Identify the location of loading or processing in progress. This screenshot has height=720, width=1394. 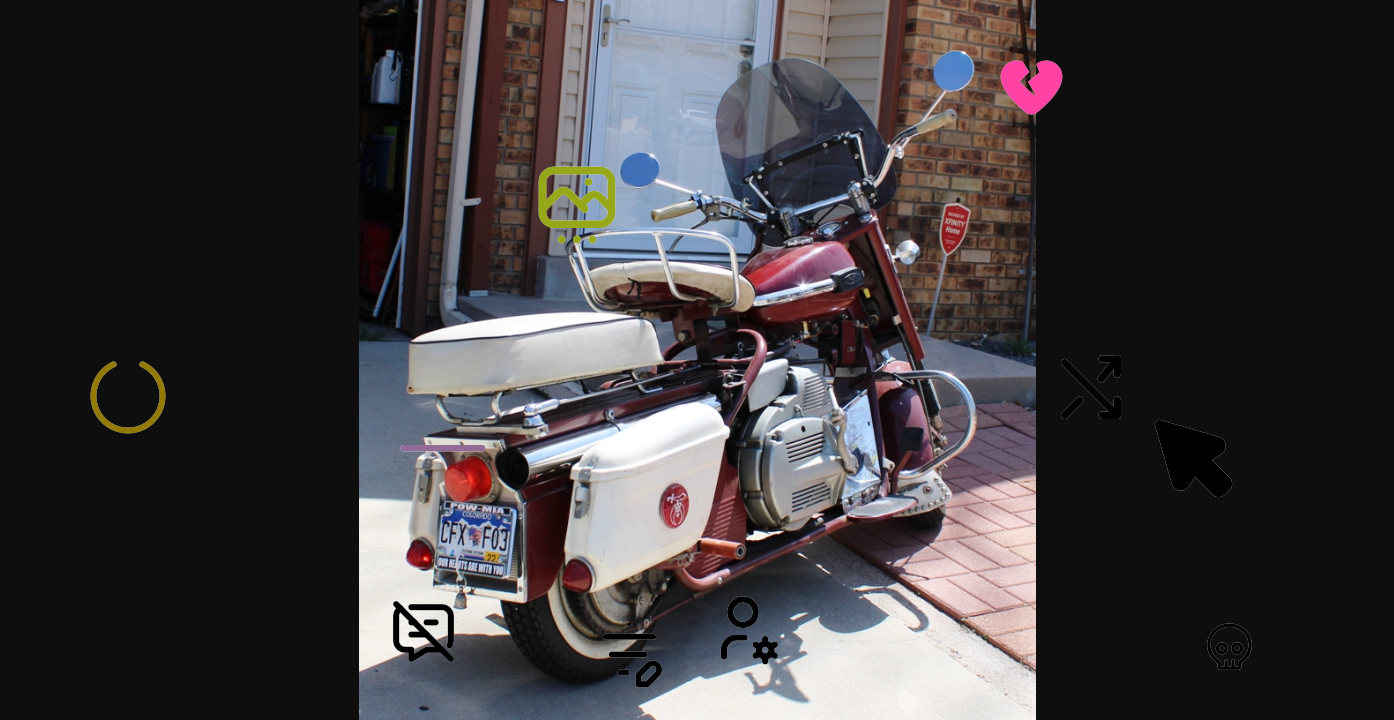
(128, 396).